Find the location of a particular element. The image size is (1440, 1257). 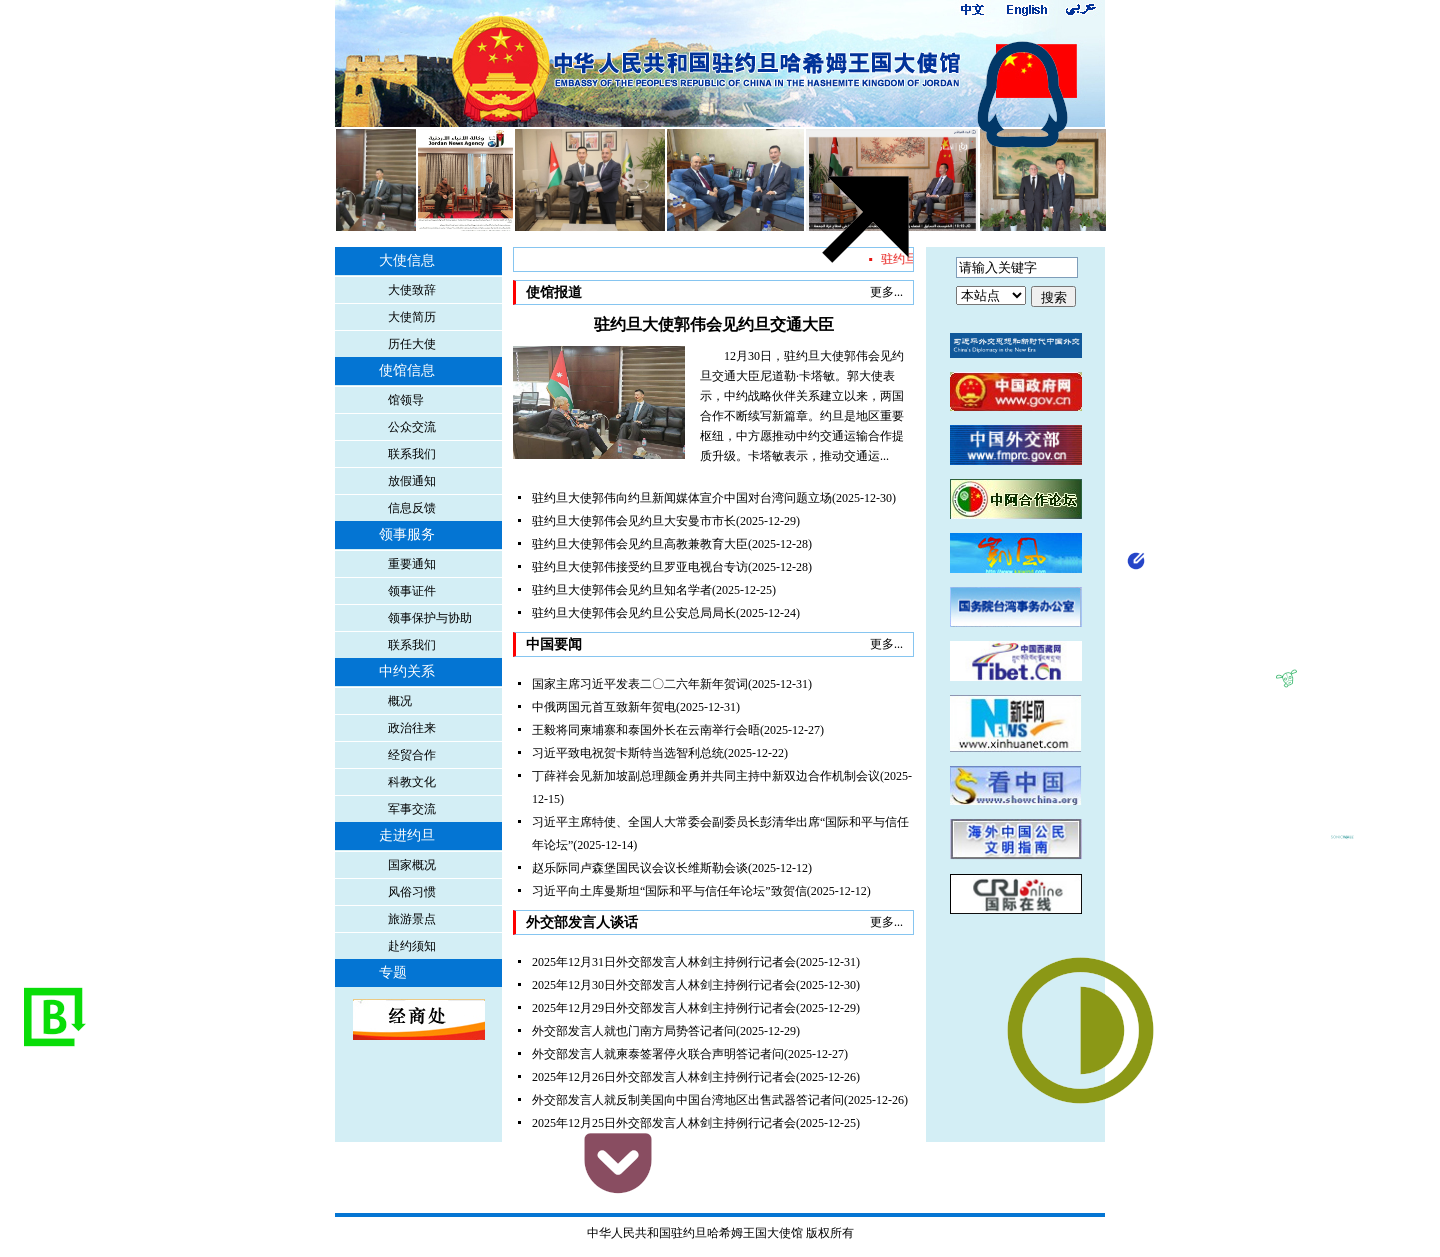

sonicwall network security branding is located at coordinates (1342, 837).